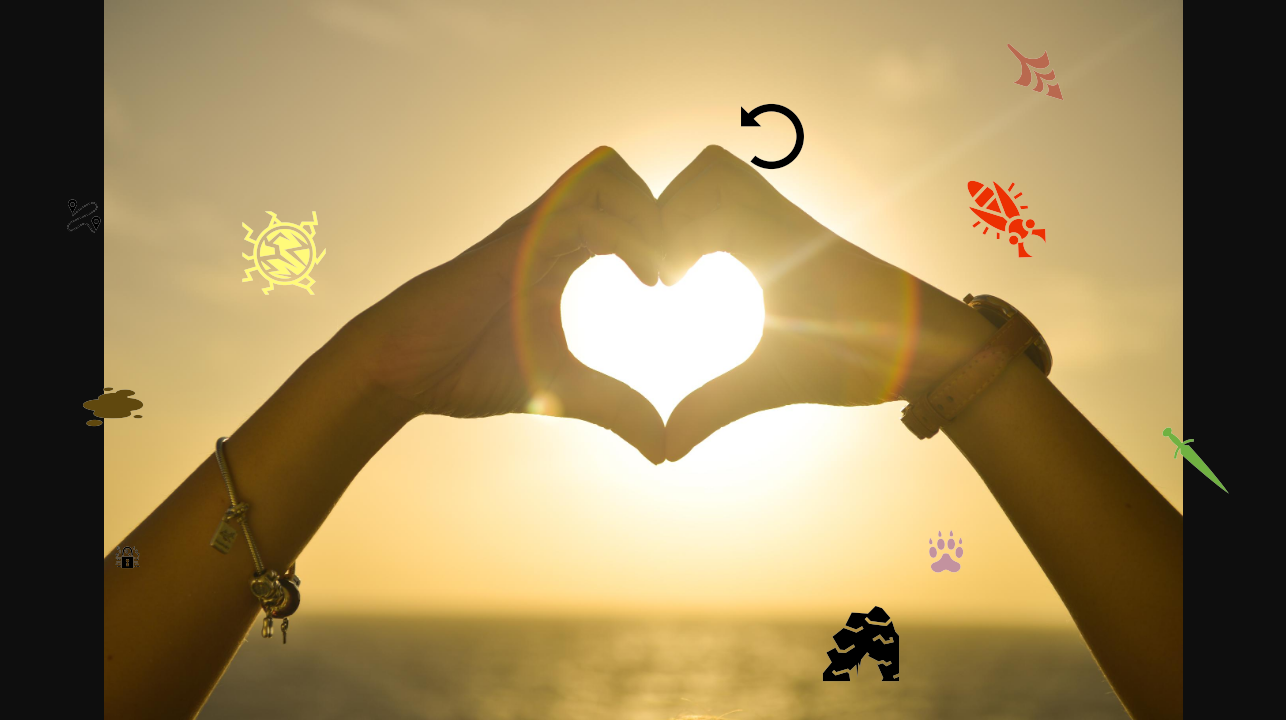 Image resolution: width=1286 pixels, height=720 pixels. I want to click on indicates a spill or hazard in a game environment, so click(113, 402).